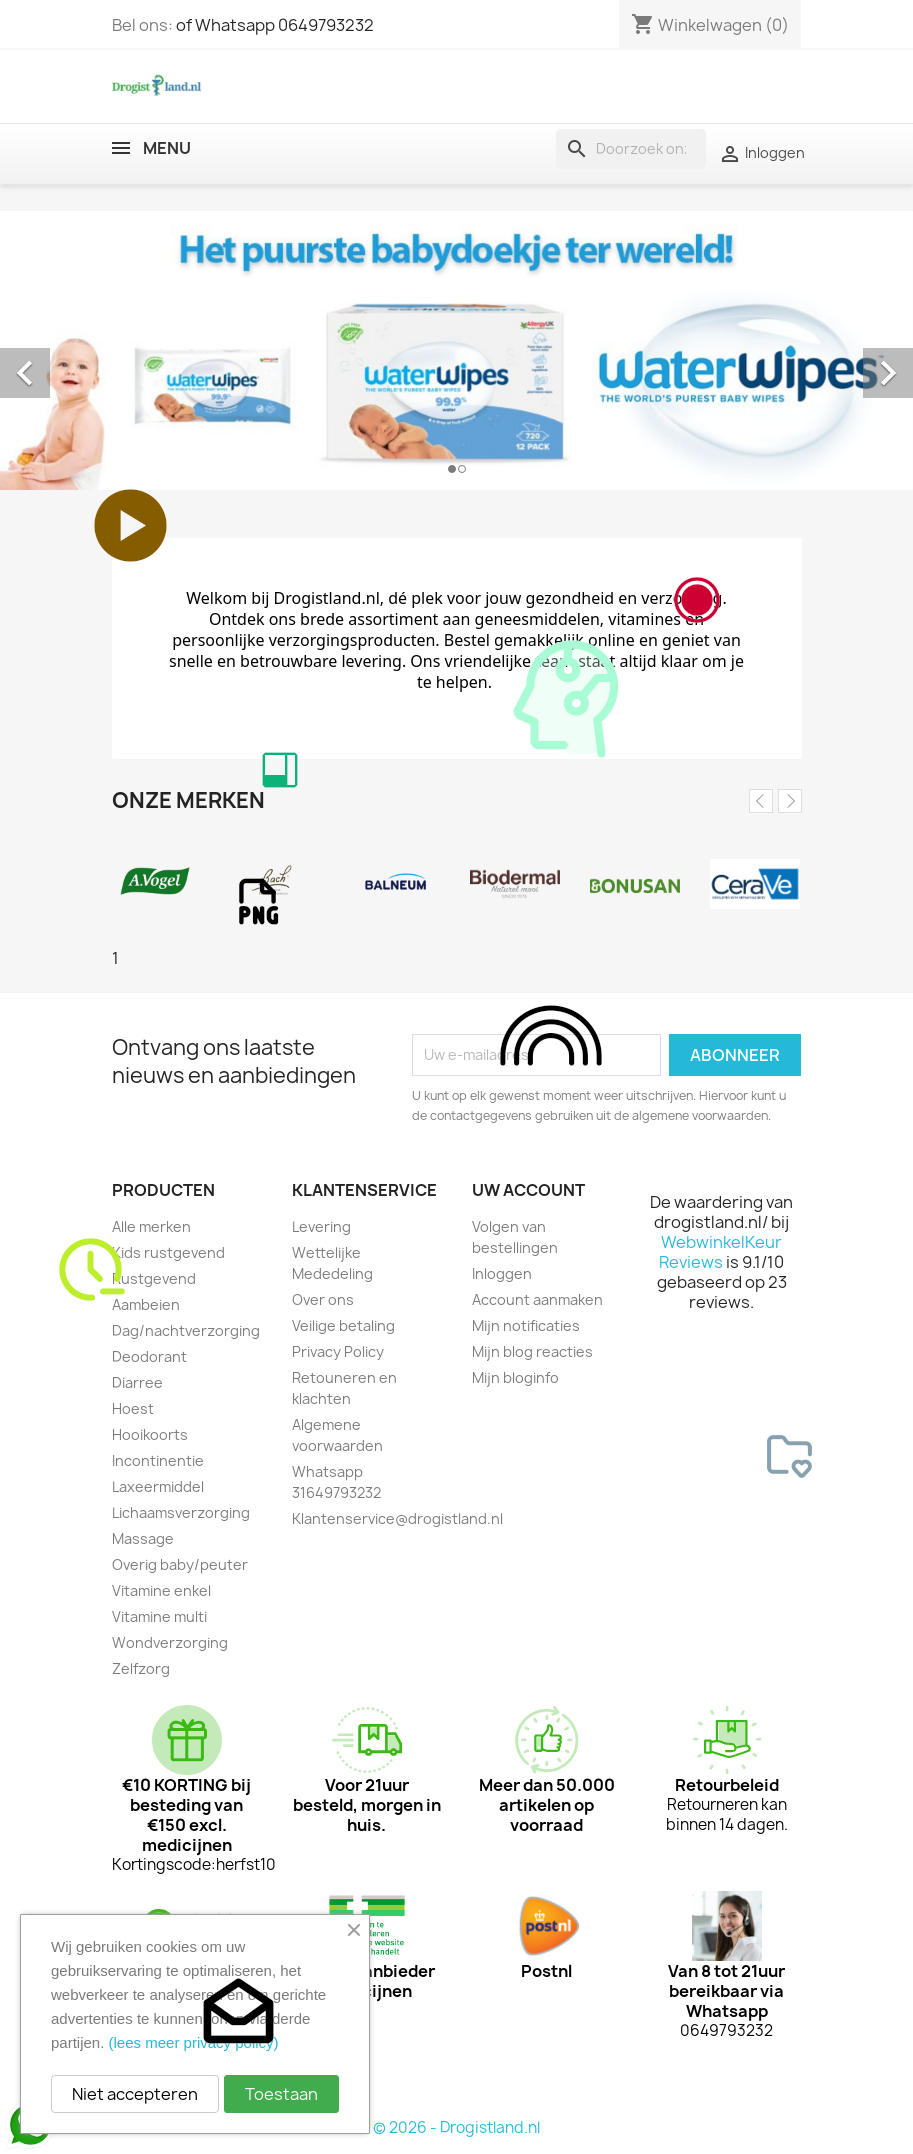  I want to click on indicates pride or LGBTQ+ related content, so click(551, 1039).